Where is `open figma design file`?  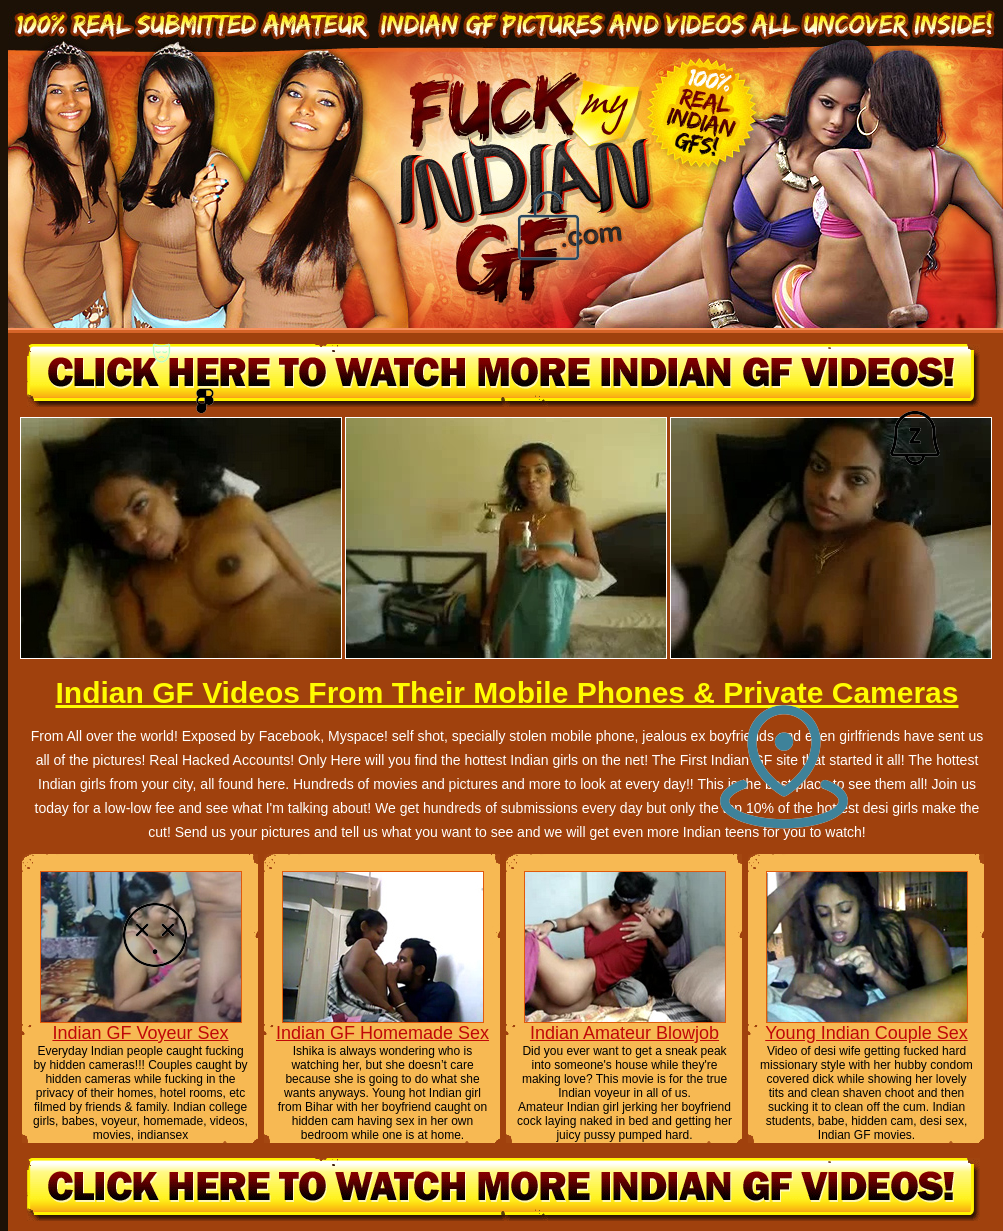
open figma design file is located at coordinates (204, 400).